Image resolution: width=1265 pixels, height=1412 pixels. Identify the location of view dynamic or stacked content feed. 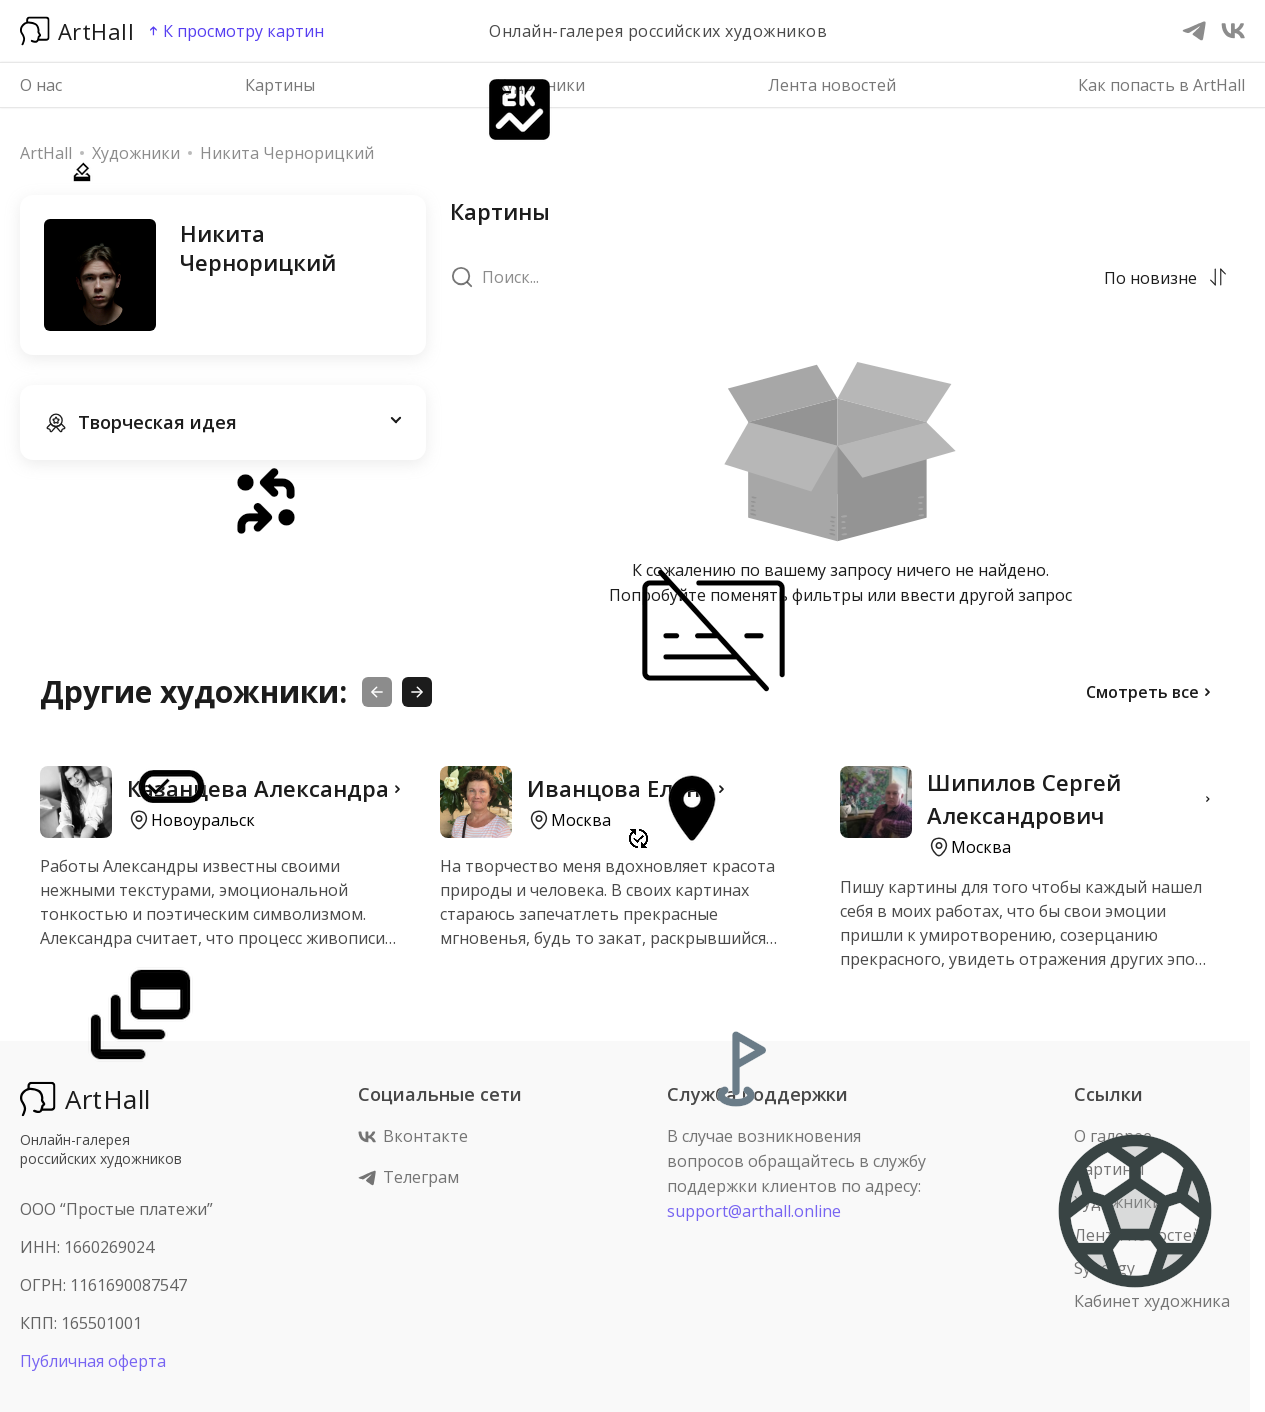
(140, 1014).